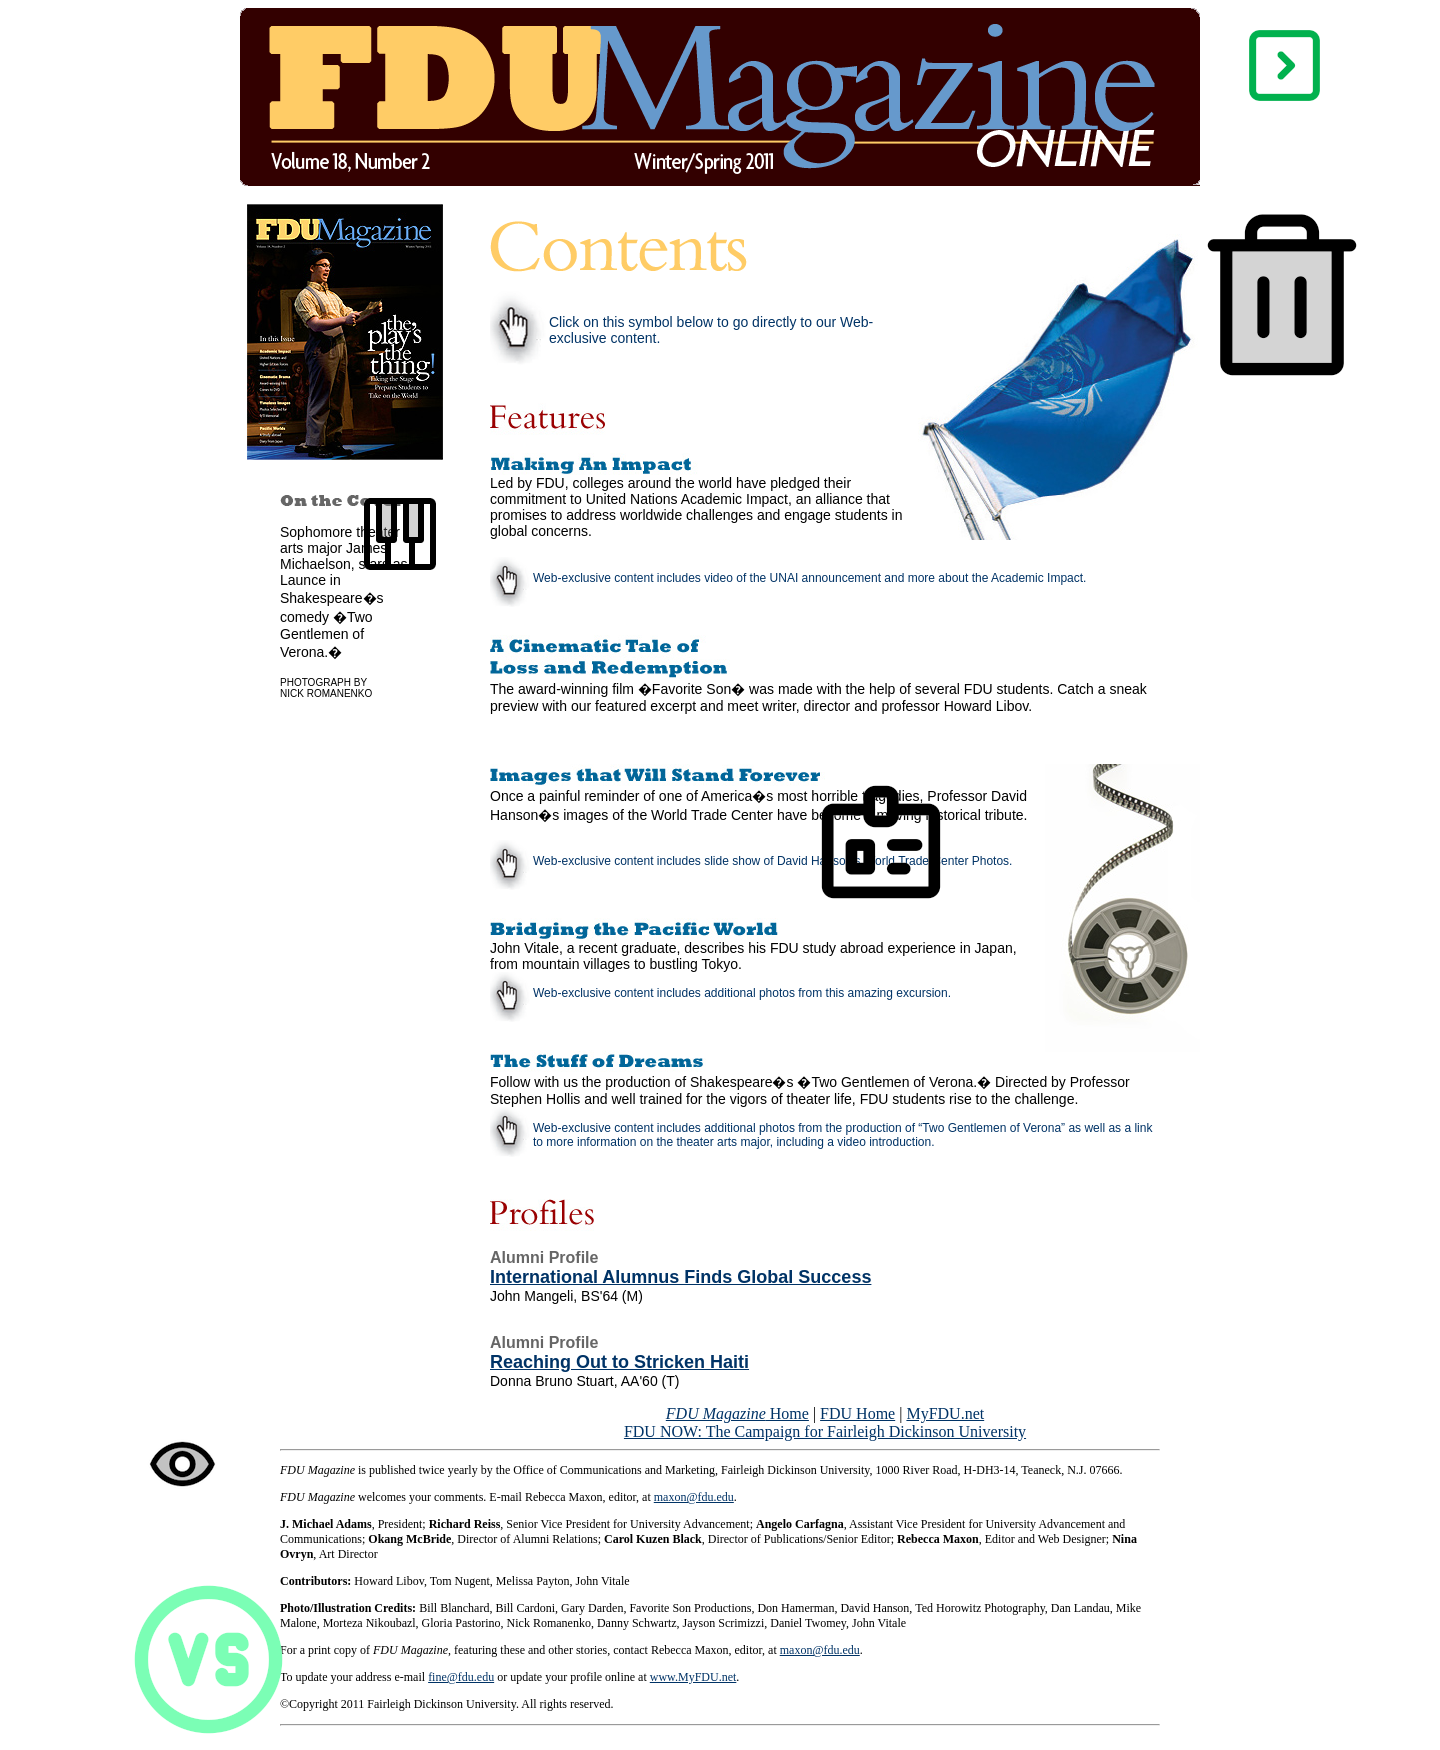  What do you see at coordinates (1282, 301) in the screenshot?
I see `delete selected item` at bounding box center [1282, 301].